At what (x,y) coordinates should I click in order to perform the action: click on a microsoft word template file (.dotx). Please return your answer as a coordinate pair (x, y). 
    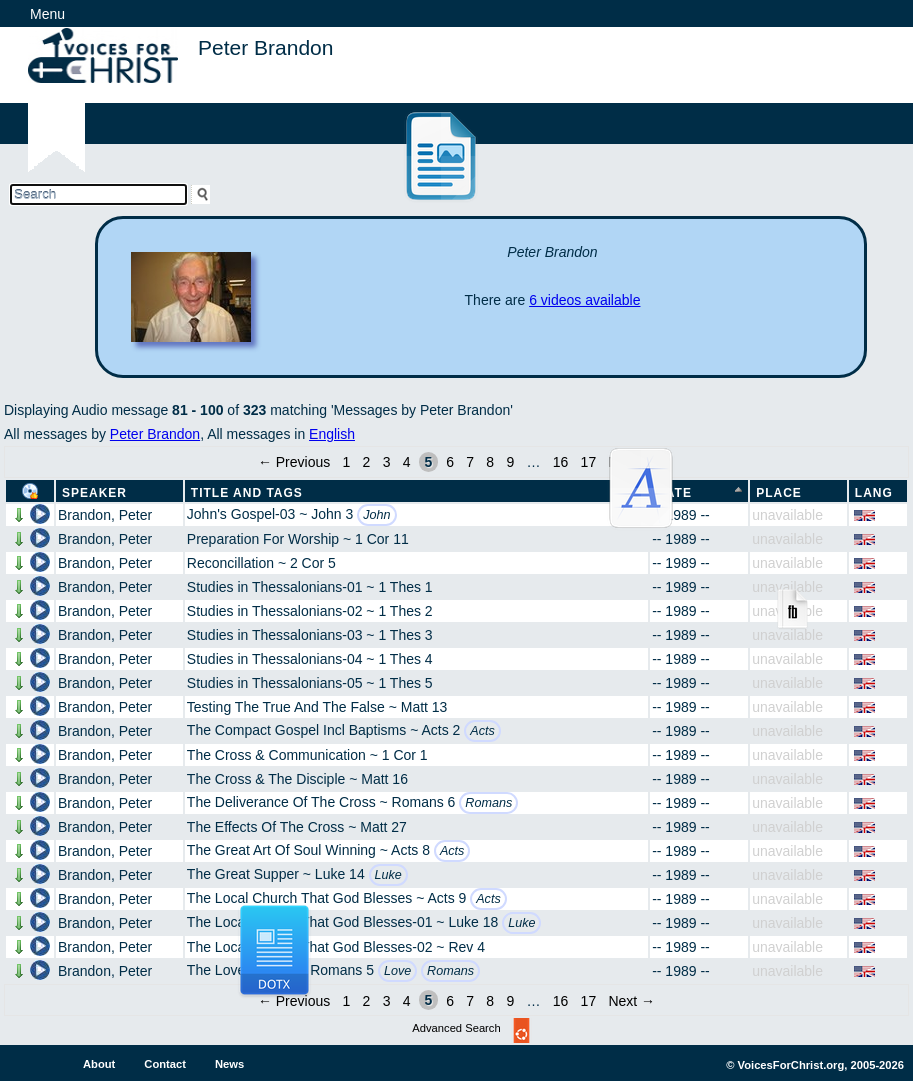
    Looking at the image, I should click on (274, 951).